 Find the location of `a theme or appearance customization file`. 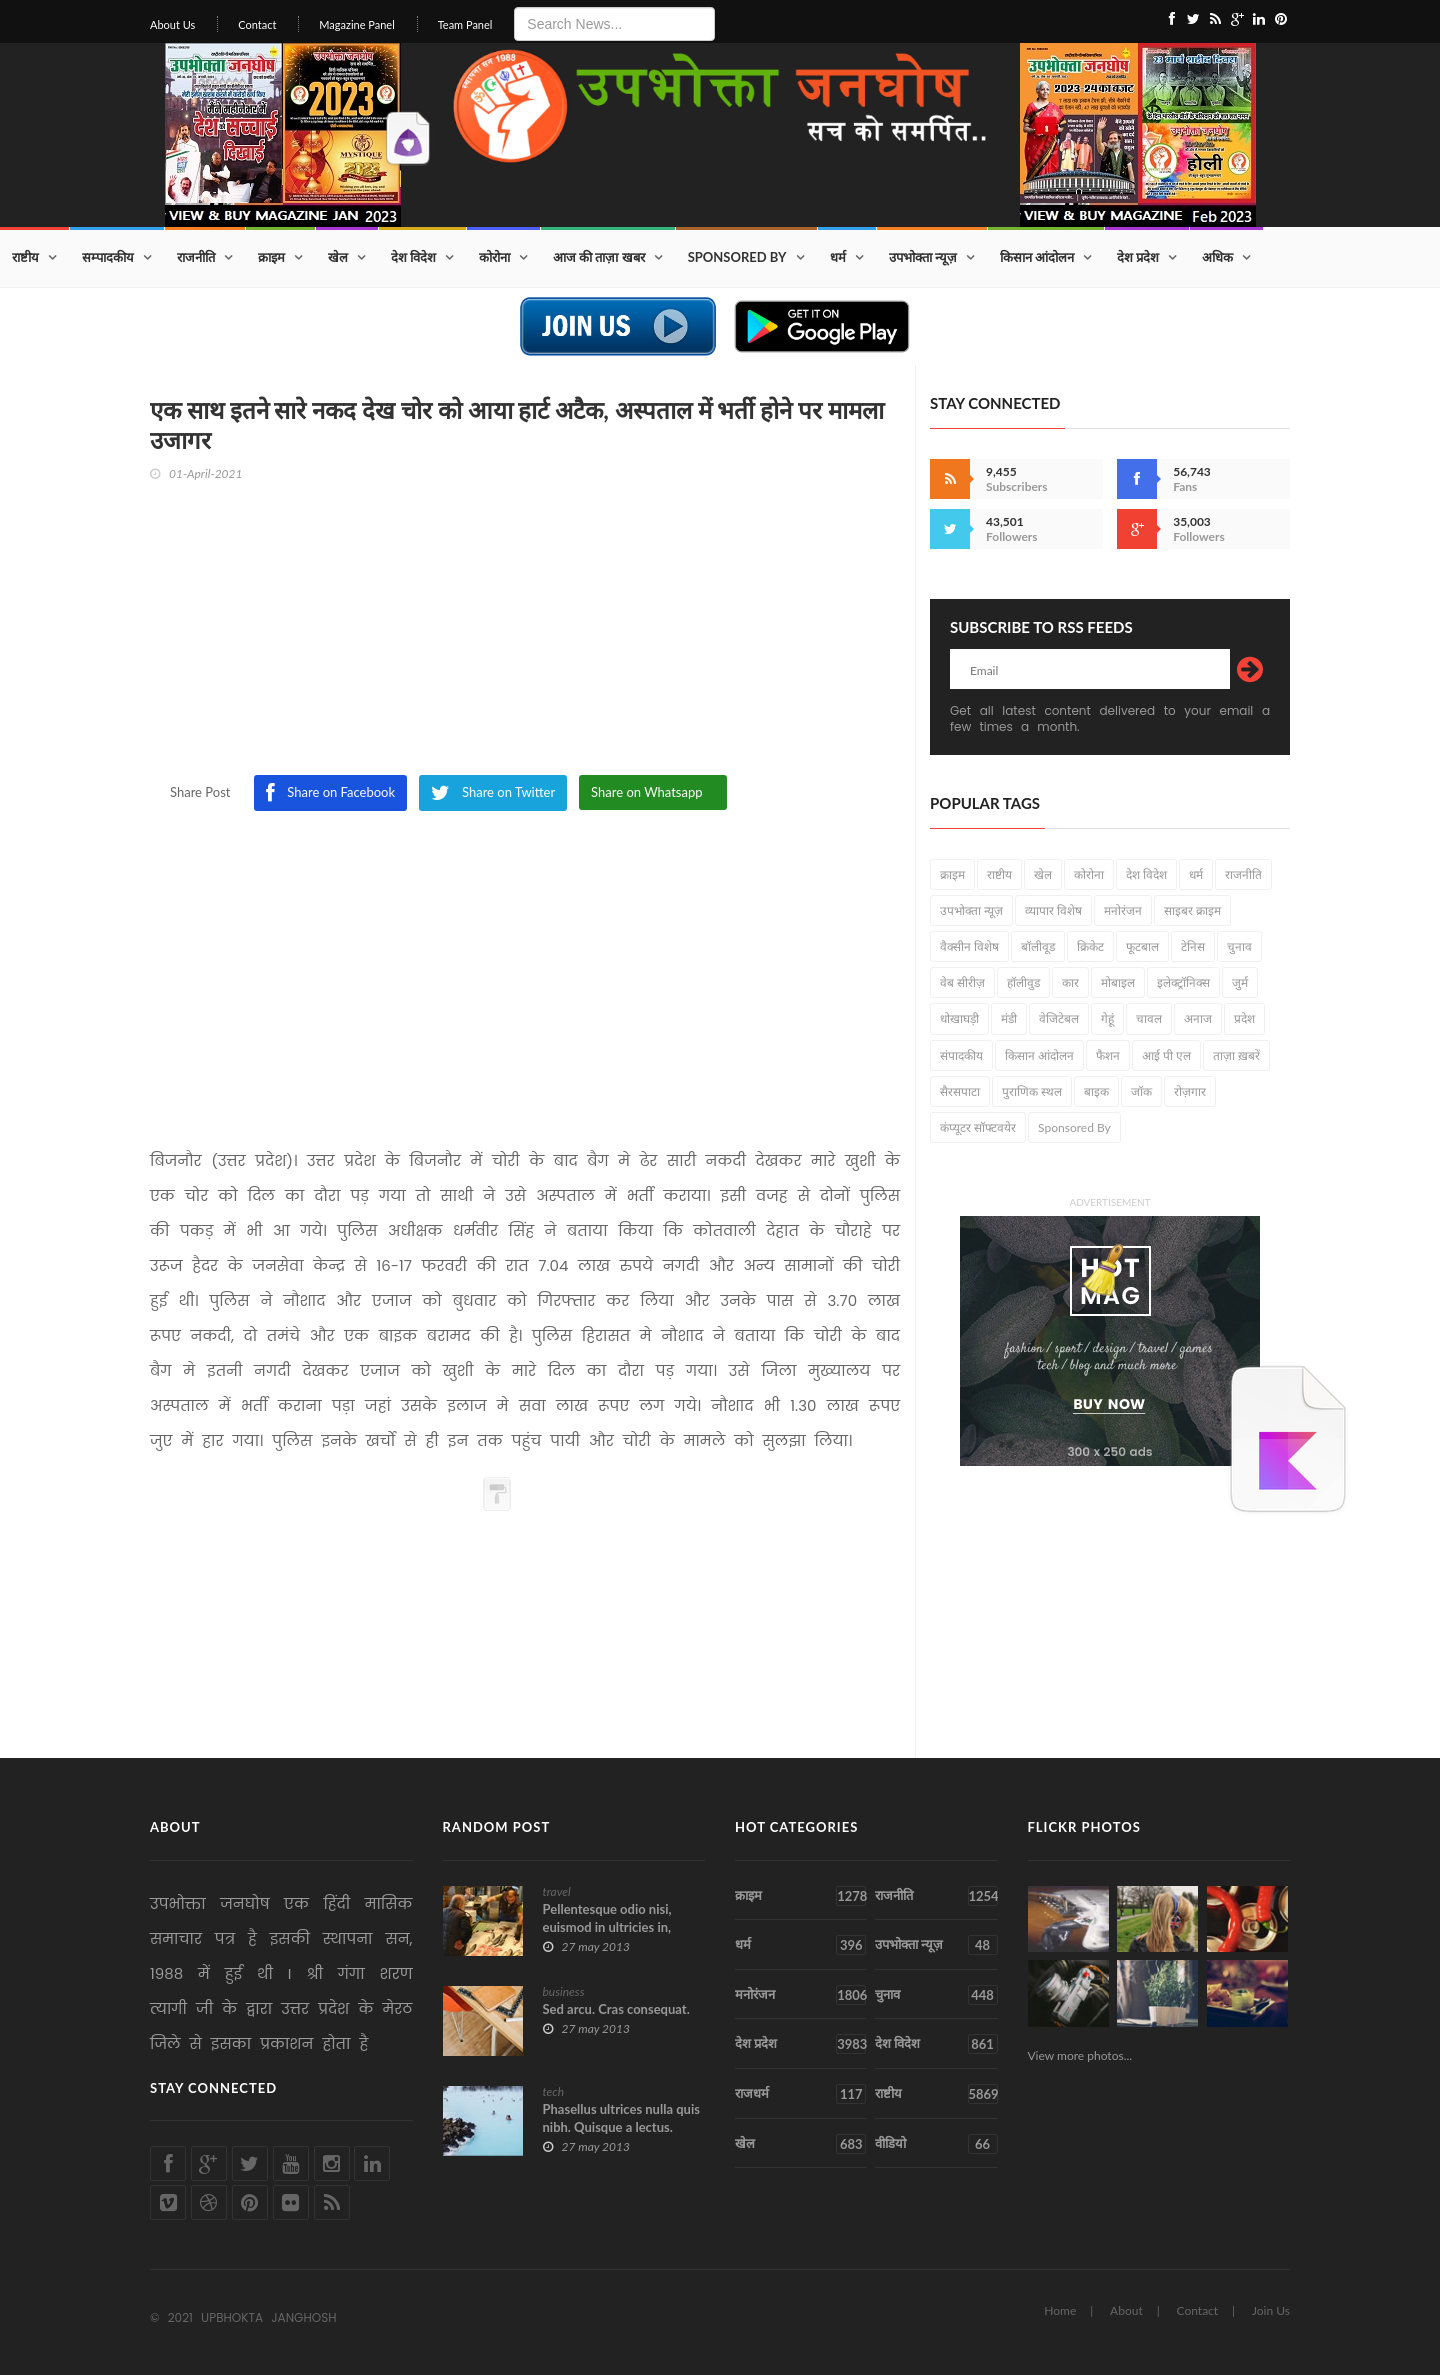

a theme or appearance customization file is located at coordinates (497, 1494).